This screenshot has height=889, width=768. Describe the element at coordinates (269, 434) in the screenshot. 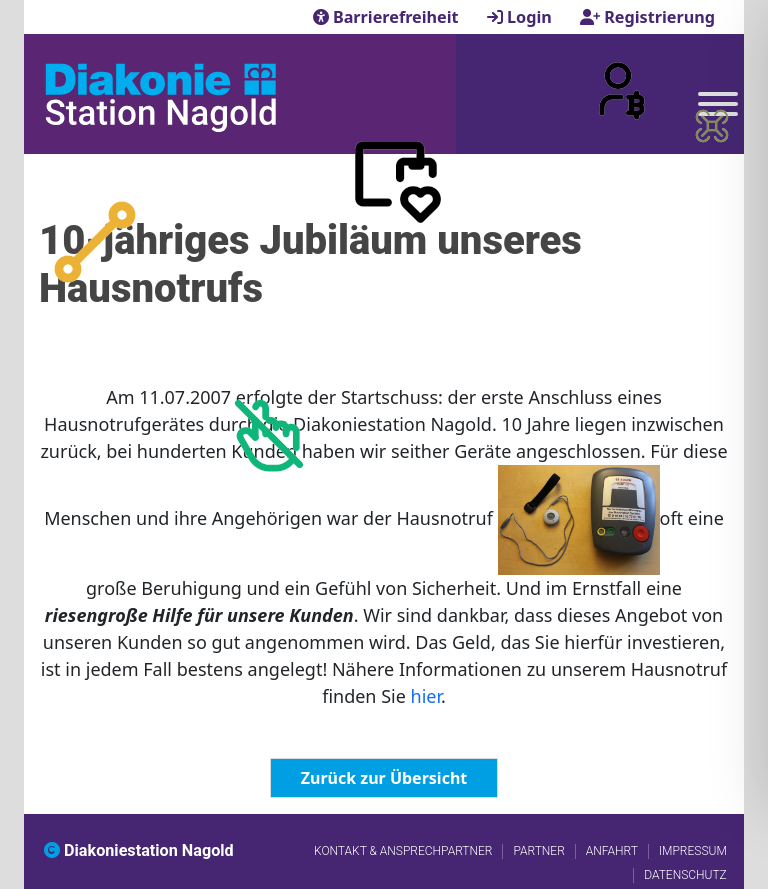

I see `touch interaction disabled` at that location.